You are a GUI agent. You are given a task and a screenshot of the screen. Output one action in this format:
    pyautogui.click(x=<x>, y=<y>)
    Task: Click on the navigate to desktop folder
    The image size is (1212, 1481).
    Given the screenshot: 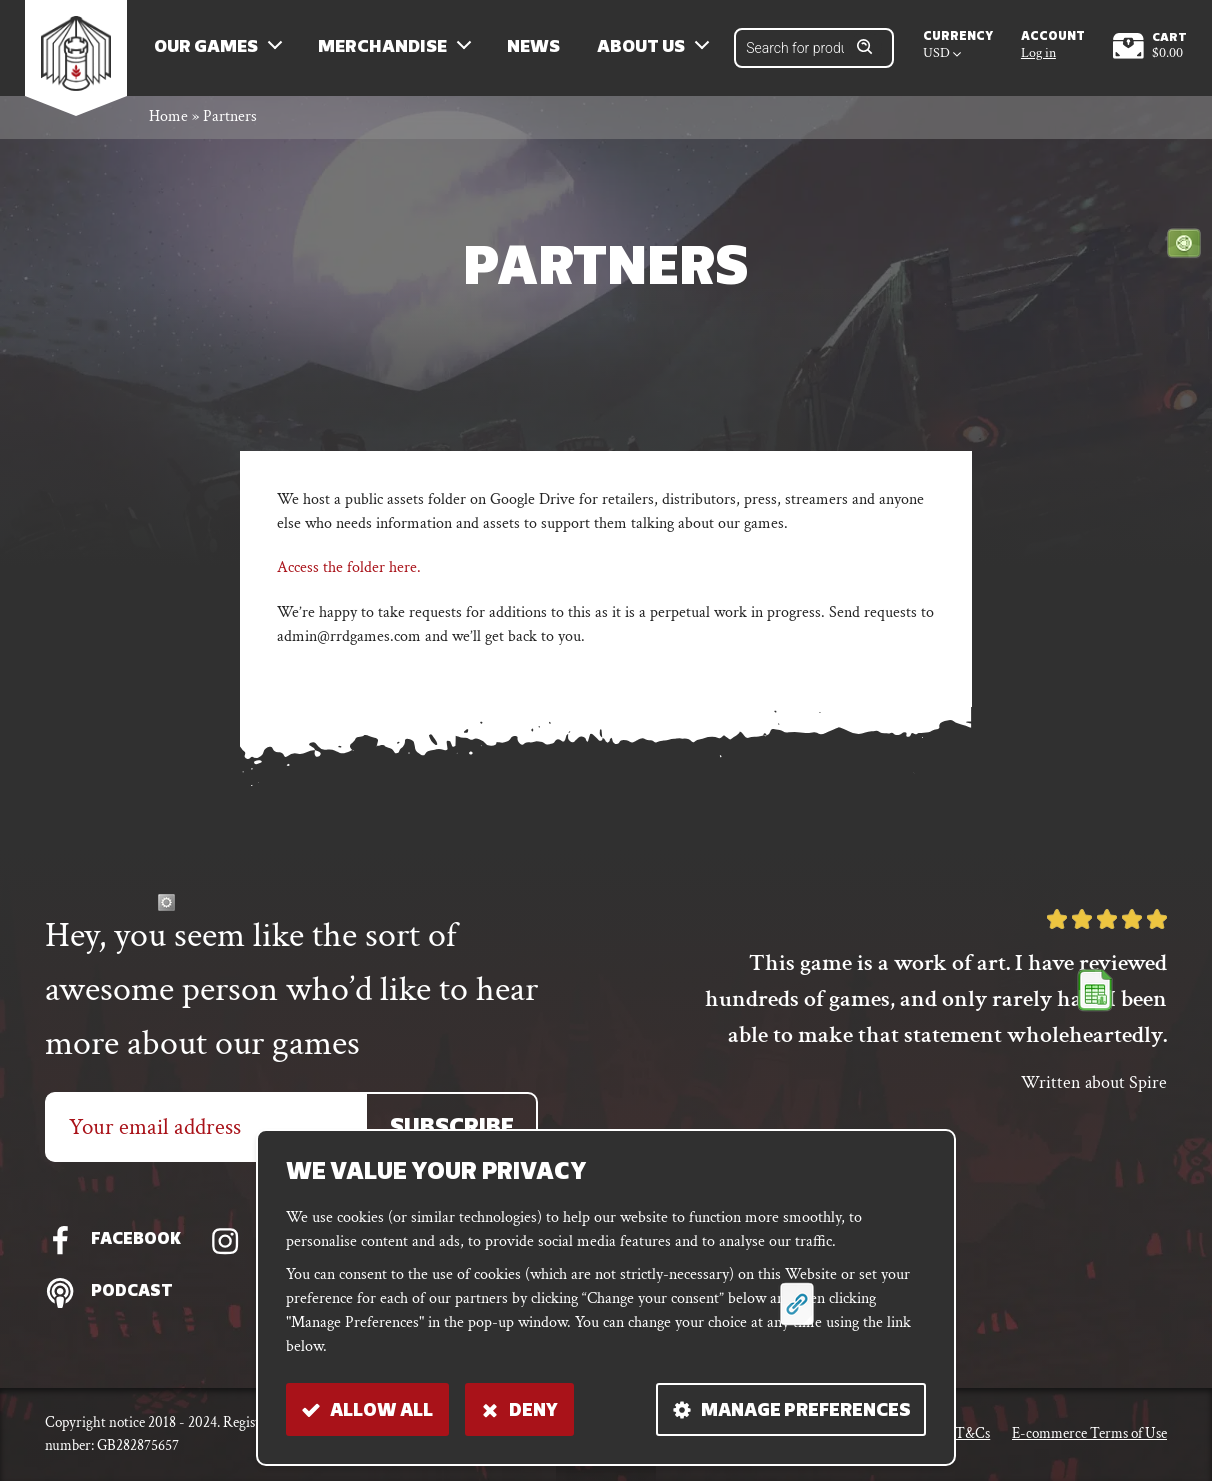 What is the action you would take?
    pyautogui.click(x=1184, y=242)
    